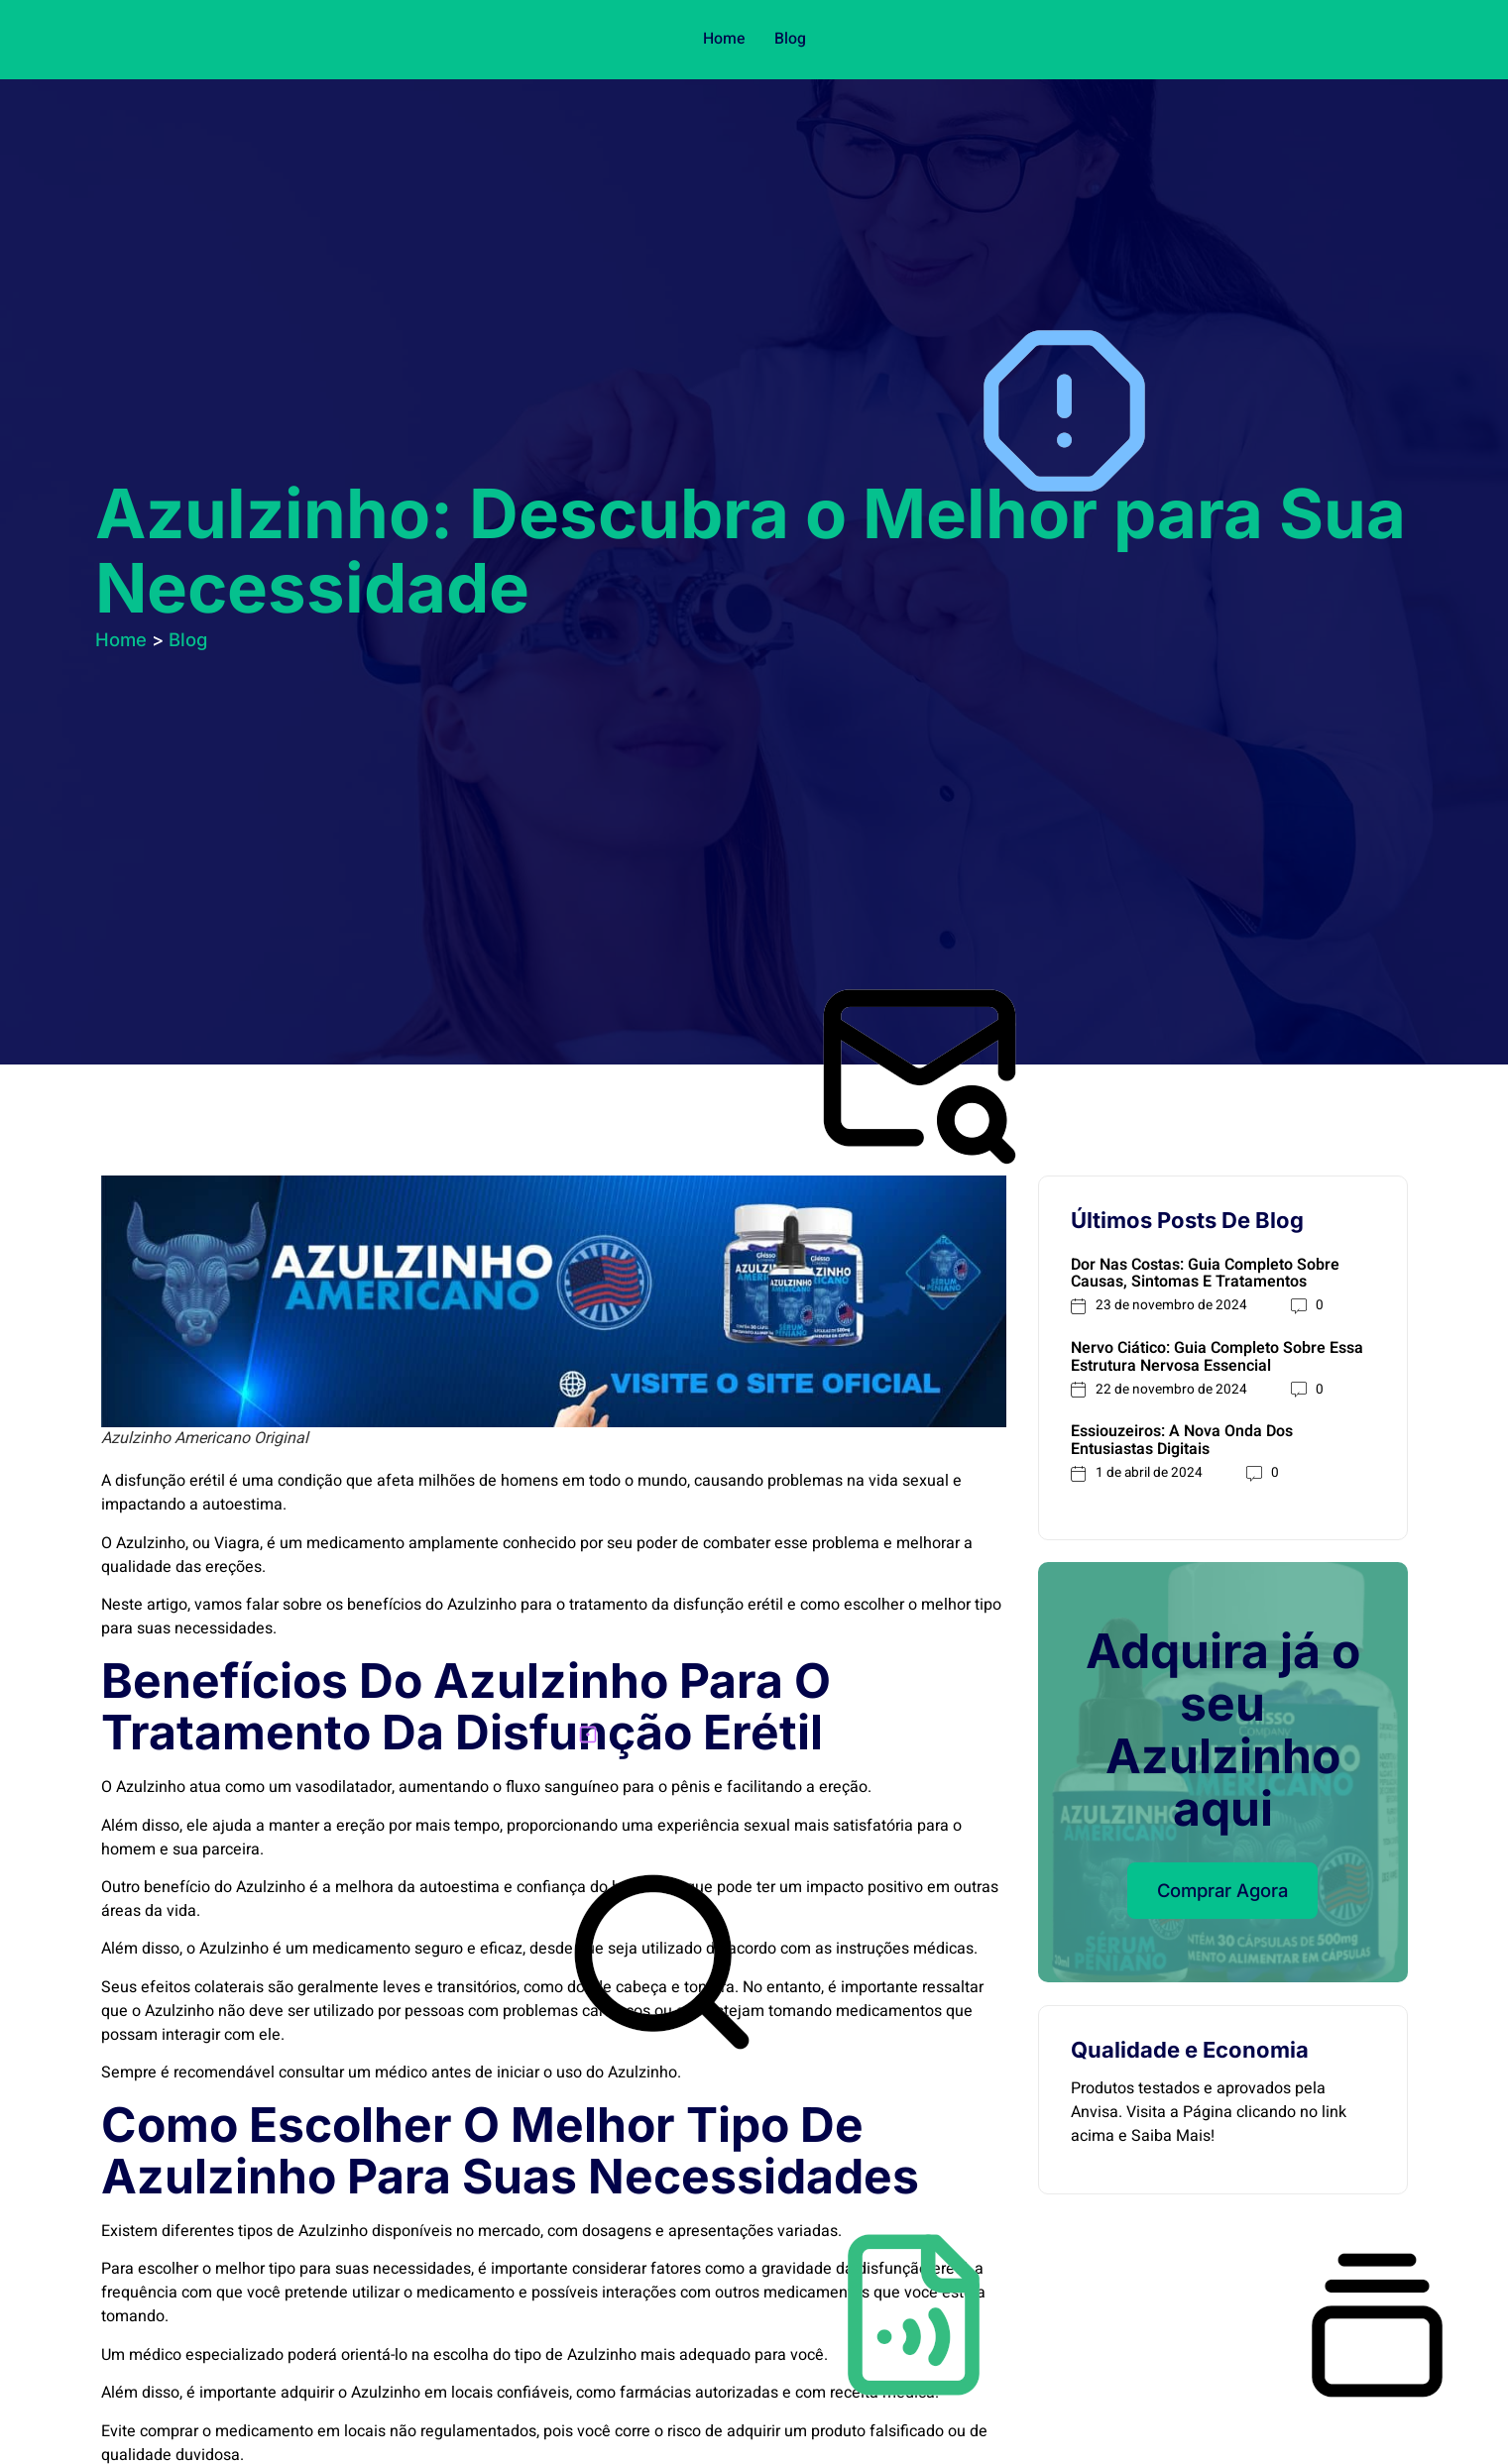 This screenshot has height=2464, width=1508. Describe the element at coordinates (661, 1961) in the screenshot. I see `search for content or items` at that location.